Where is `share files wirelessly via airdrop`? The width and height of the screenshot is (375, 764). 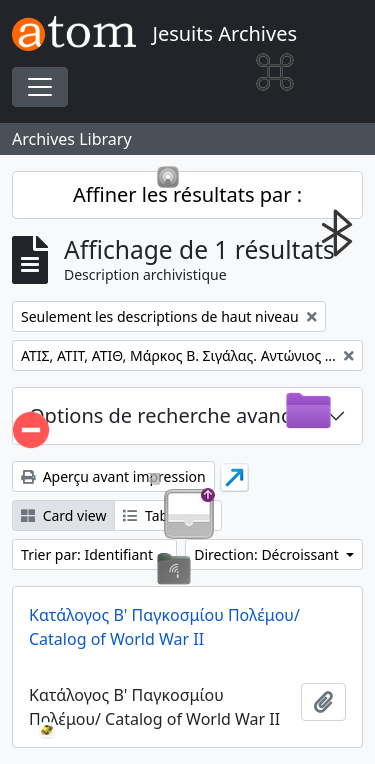 share files wirelessly via airdrop is located at coordinates (168, 177).